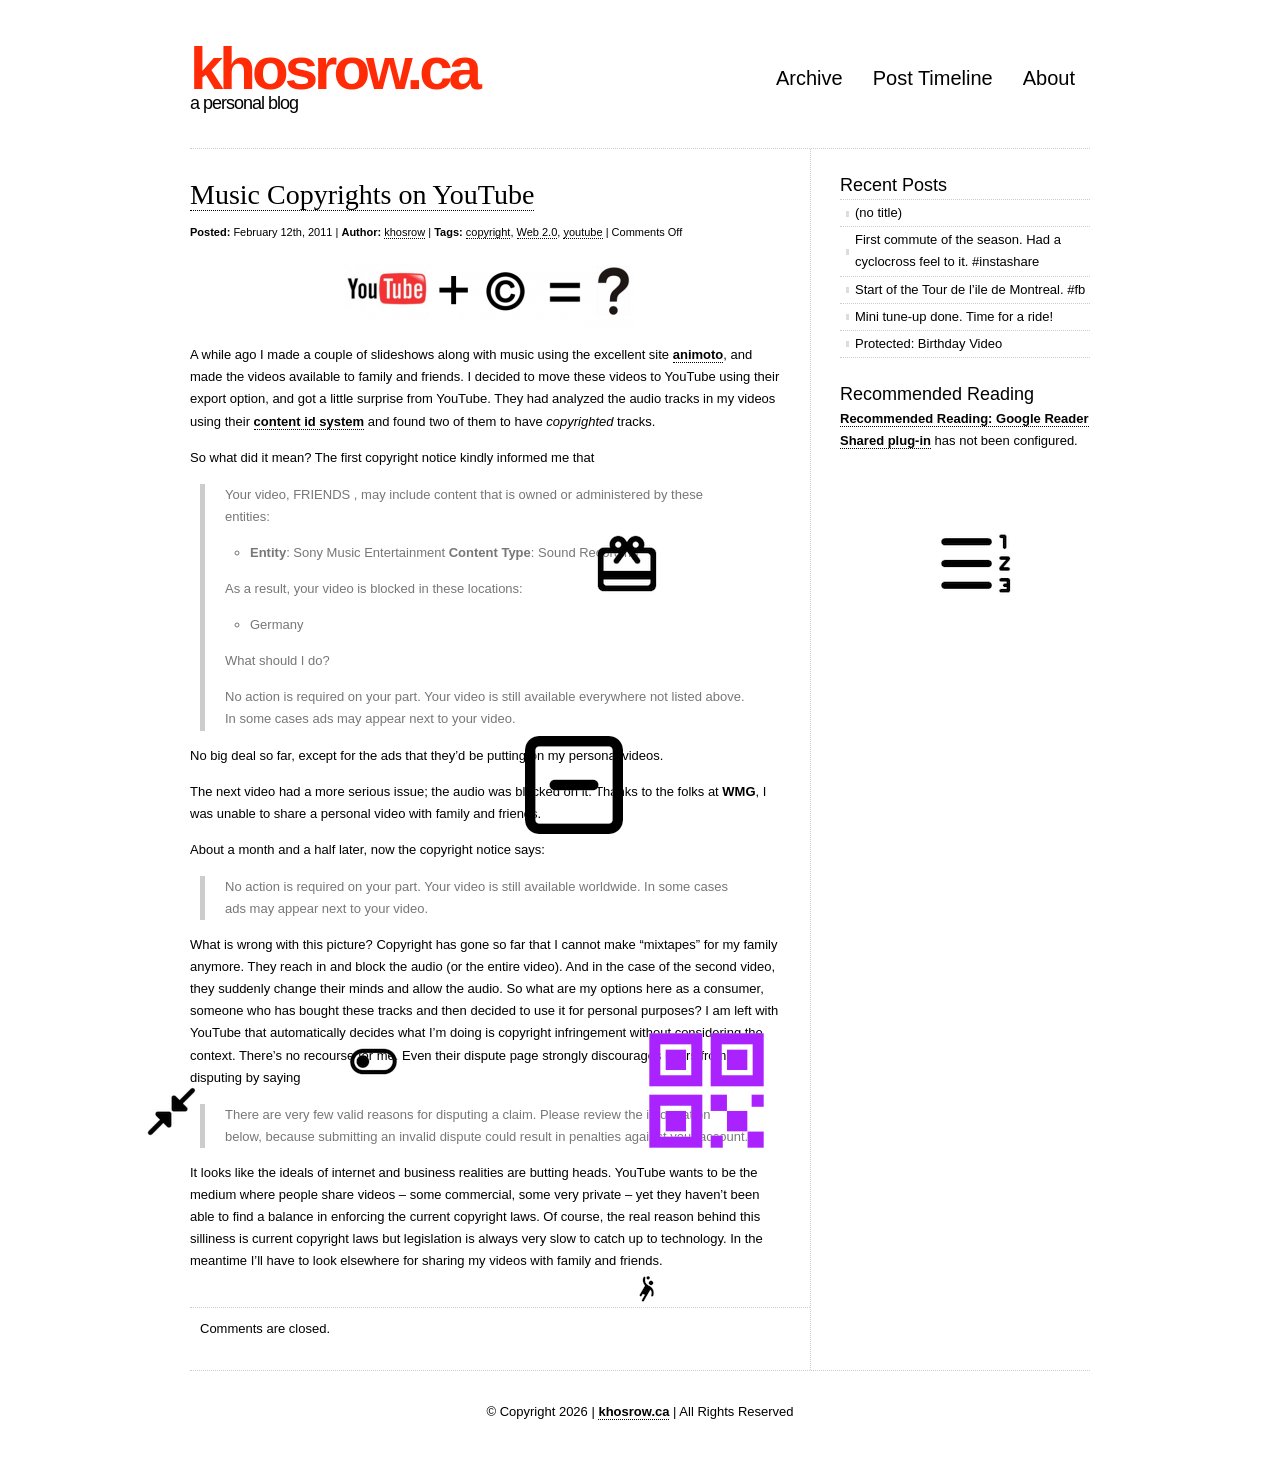  Describe the element at coordinates (977, 563) in the screenshot. I see `switch to right-to-left numbered list format` at that location.